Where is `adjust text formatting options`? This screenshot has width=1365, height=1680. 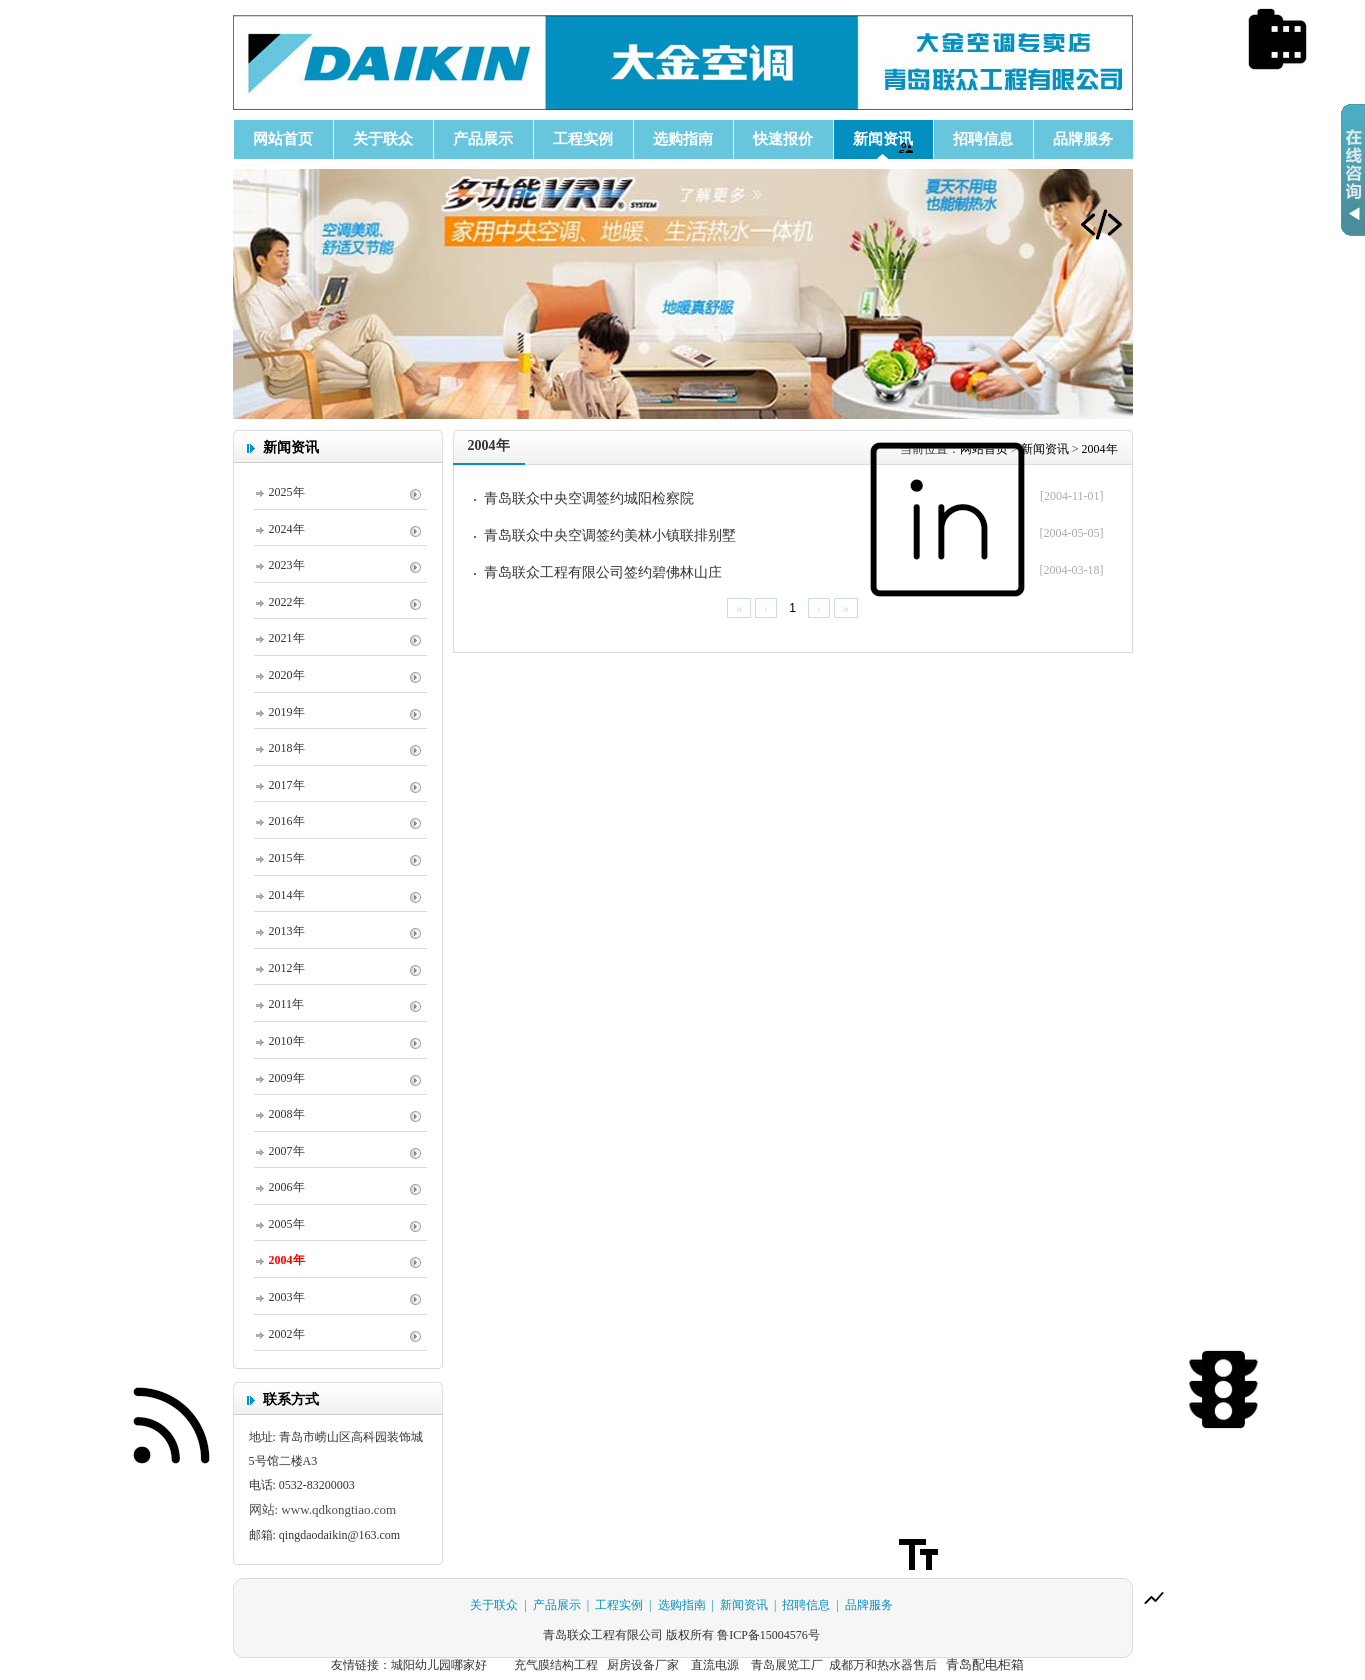 adjust text formatting options is located at coordinates (918, 1555).